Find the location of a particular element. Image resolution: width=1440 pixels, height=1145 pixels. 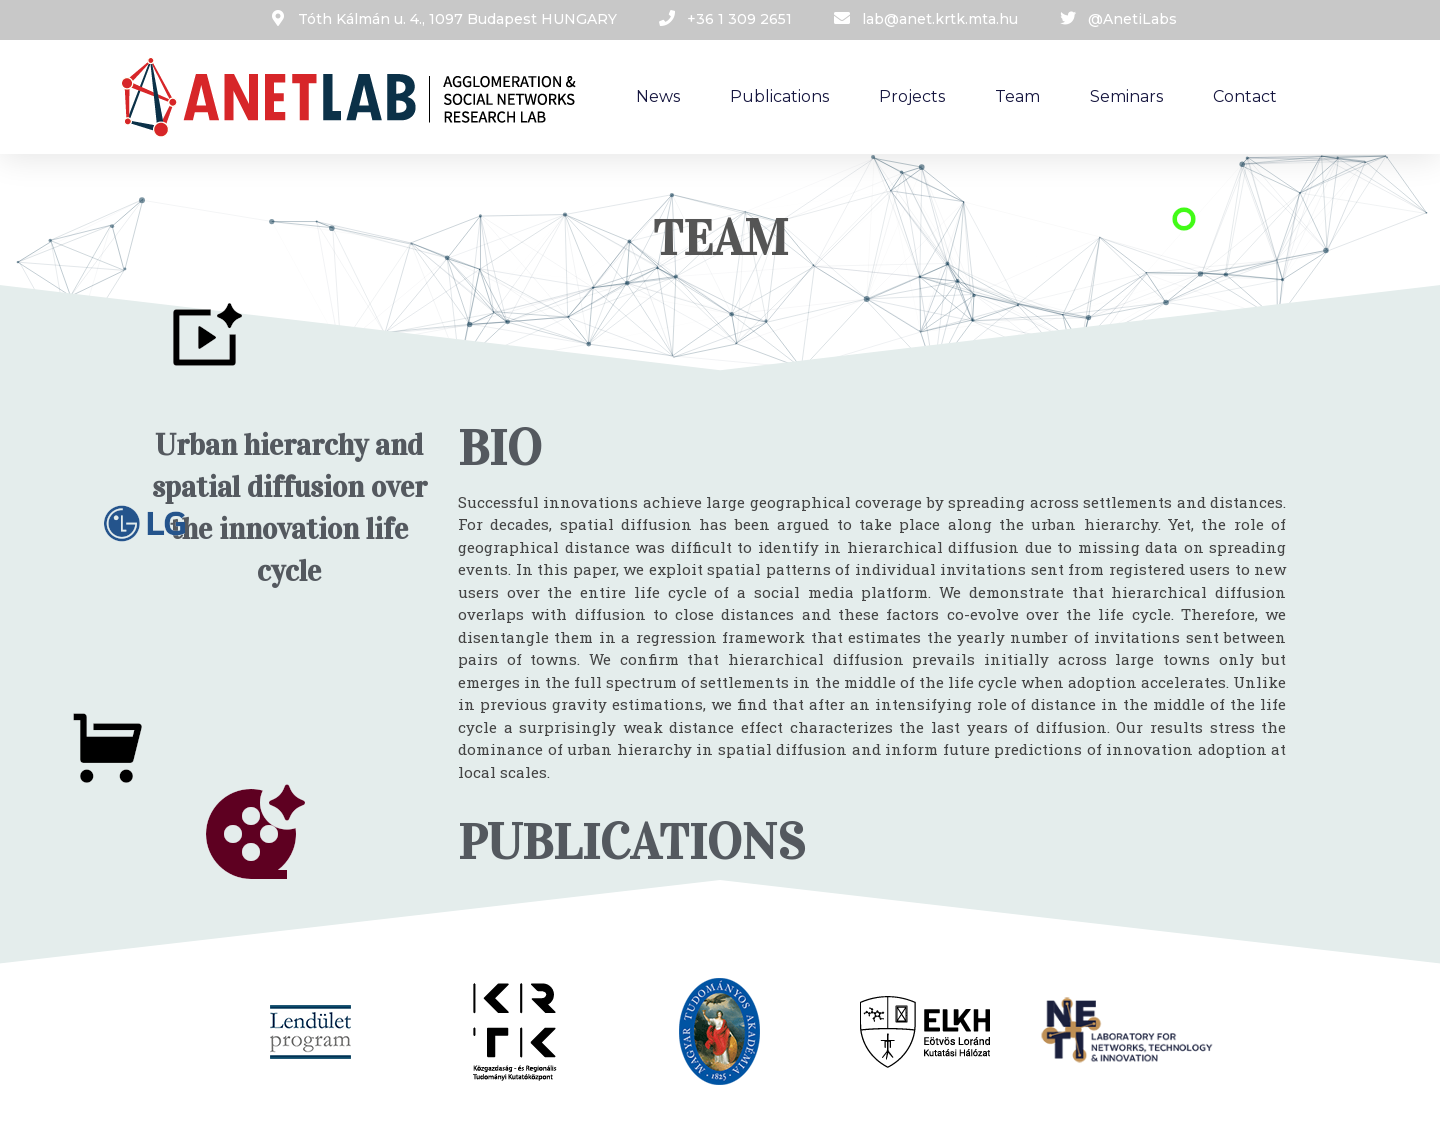

generate AI-powered video content is located at coordinates (251, 834).